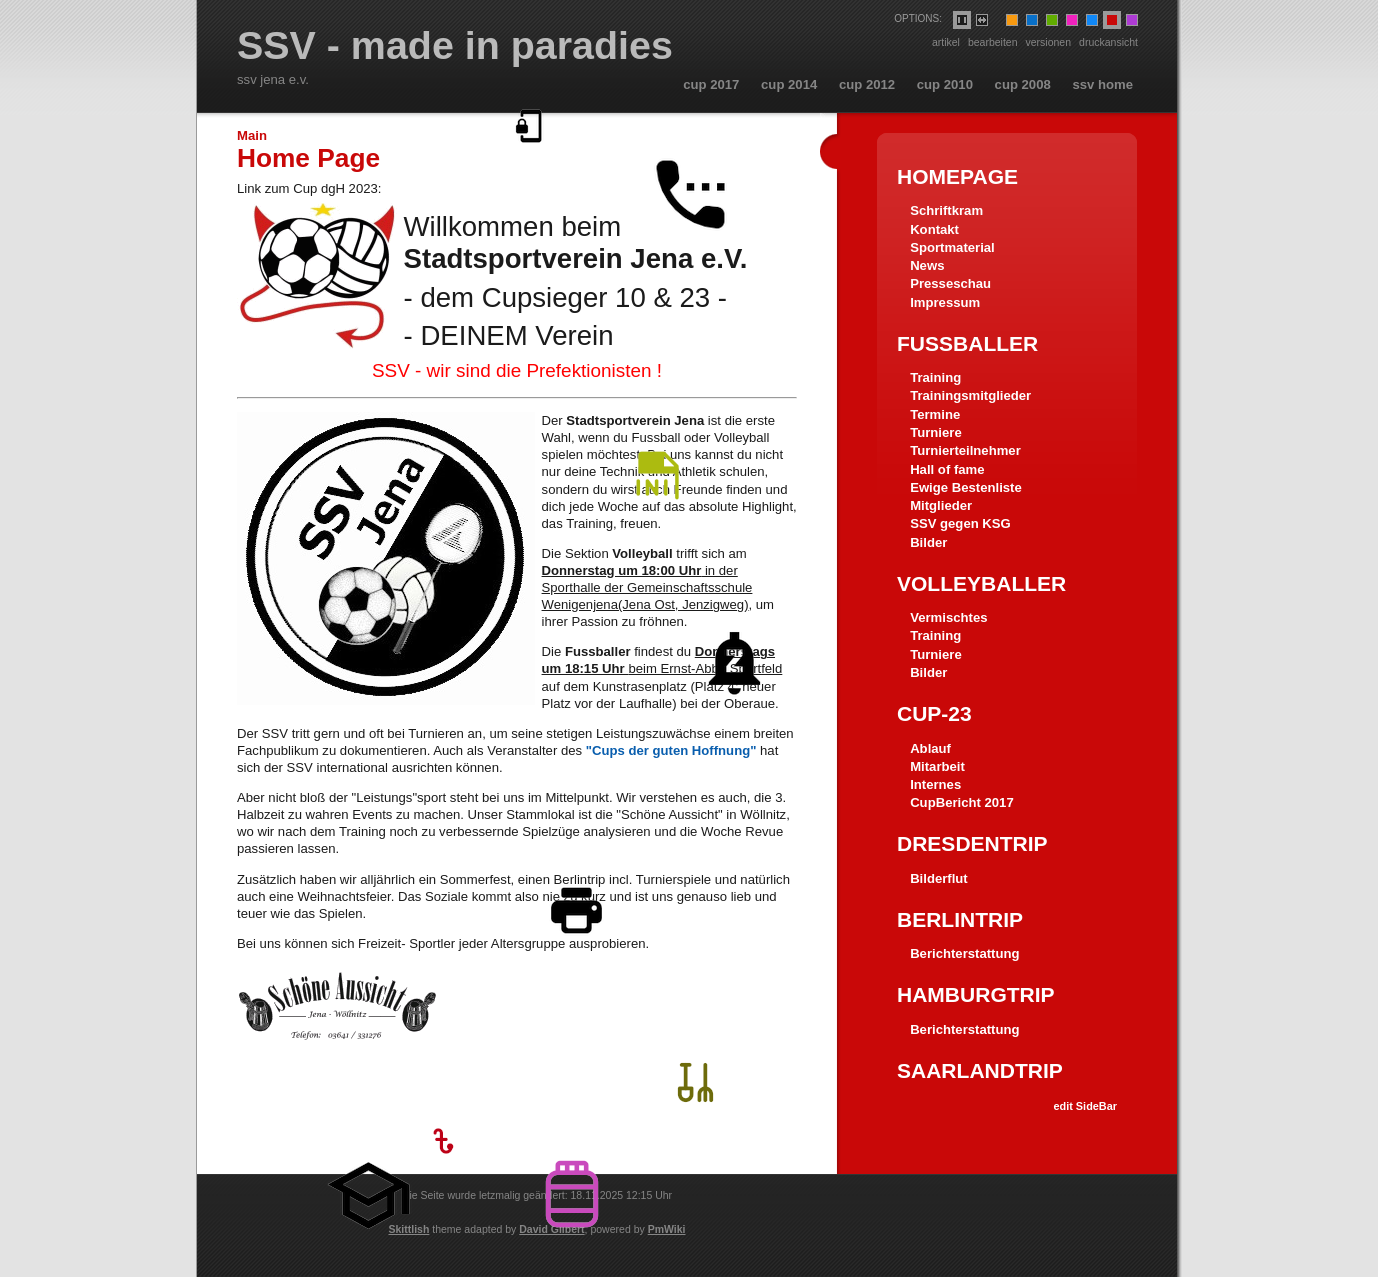 The height and width of the screenshot is (1277, 1378). Describe the element at coordinates (734, 662) in the screenshot. I see `notifications are currently paused or snoozed` at that location.